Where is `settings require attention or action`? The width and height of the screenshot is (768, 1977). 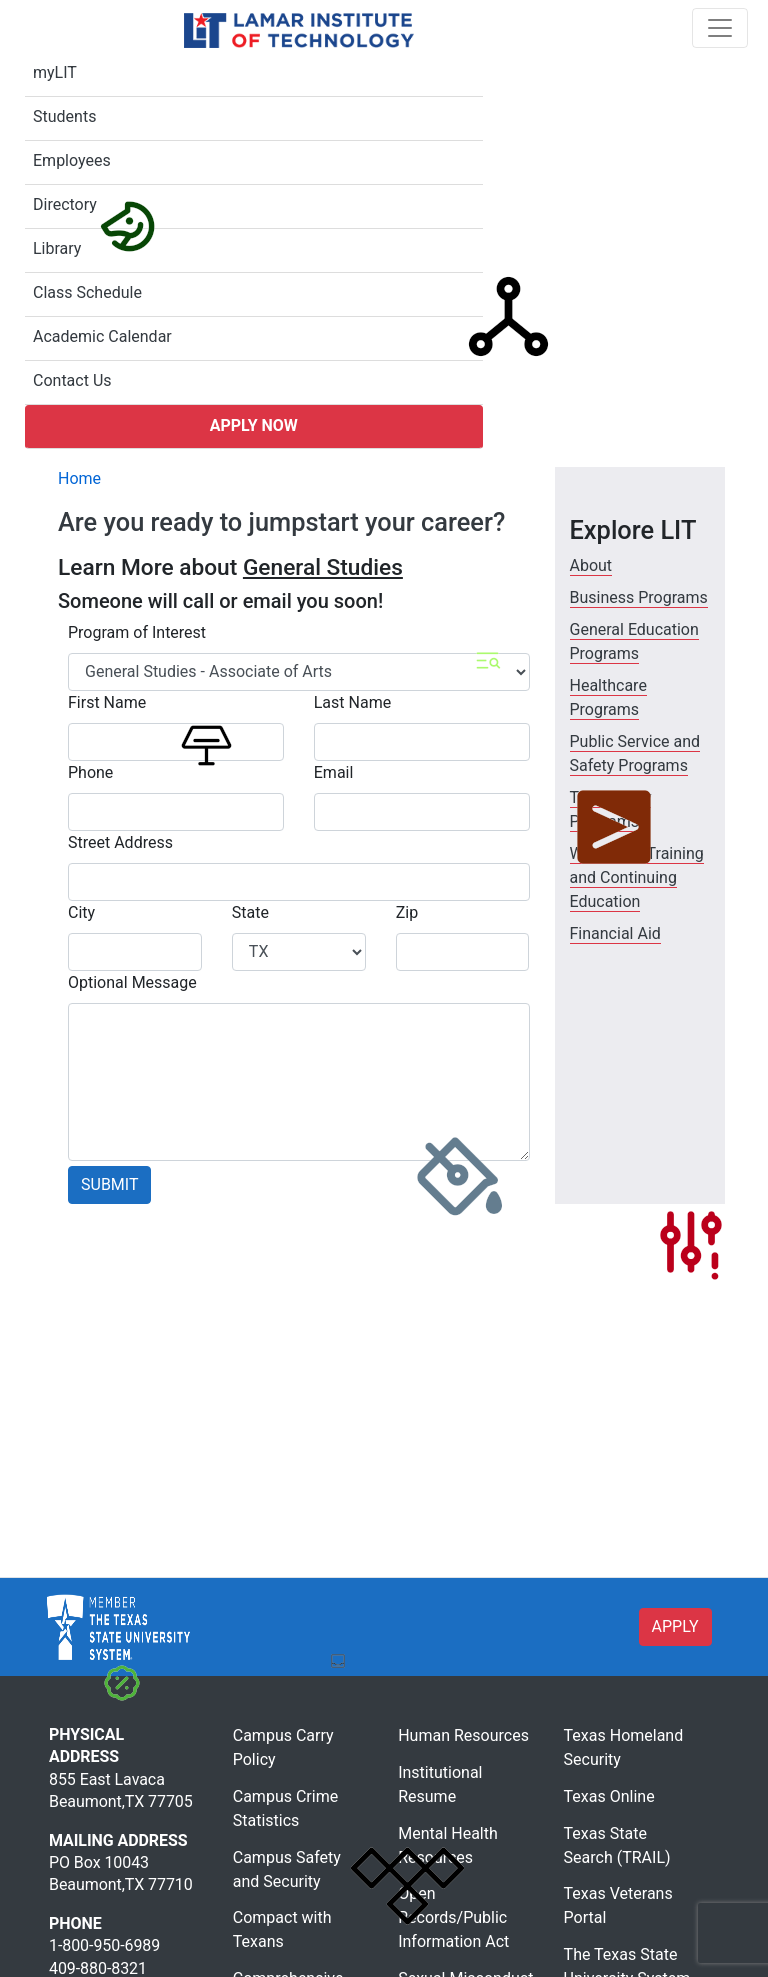 settings require attention or action is located at coordinates (691, 1242).